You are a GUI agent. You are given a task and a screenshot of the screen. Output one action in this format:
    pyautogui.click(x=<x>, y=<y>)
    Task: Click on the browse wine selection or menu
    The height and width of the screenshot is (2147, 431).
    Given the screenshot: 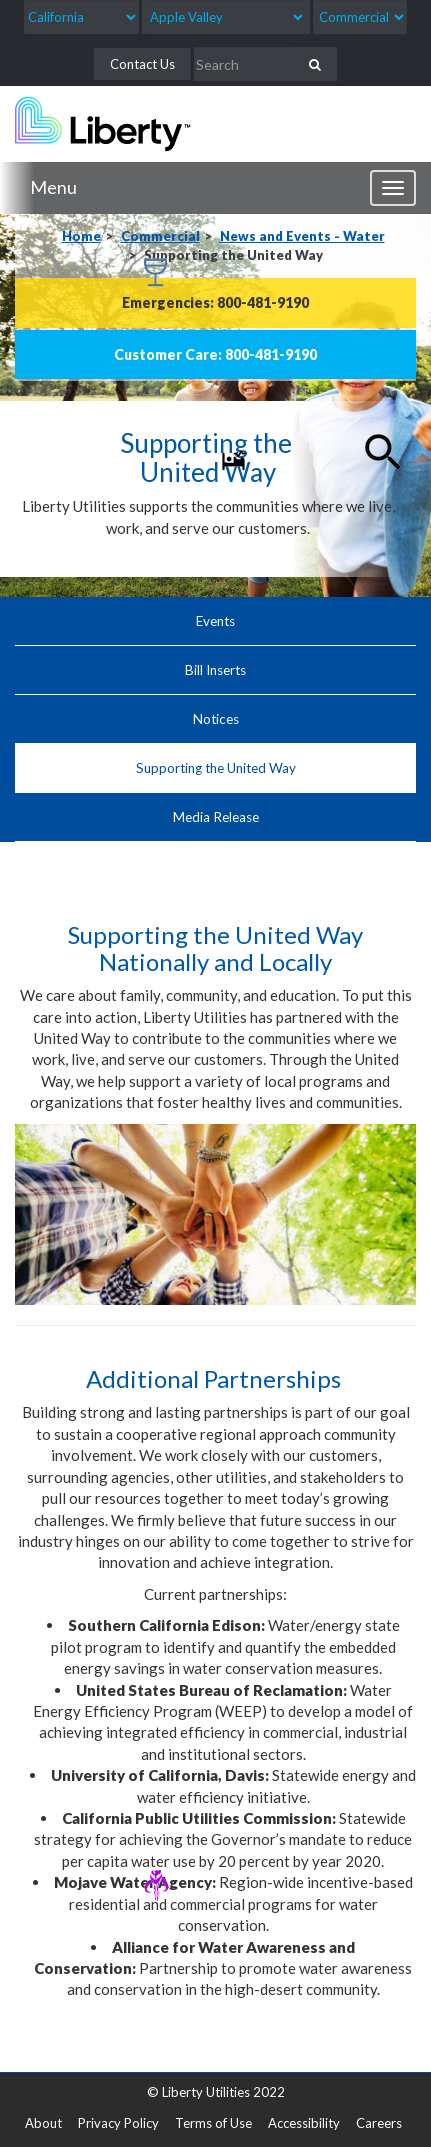 What is the action you would take?
    pyautogui.click(x=155, y=272)
    